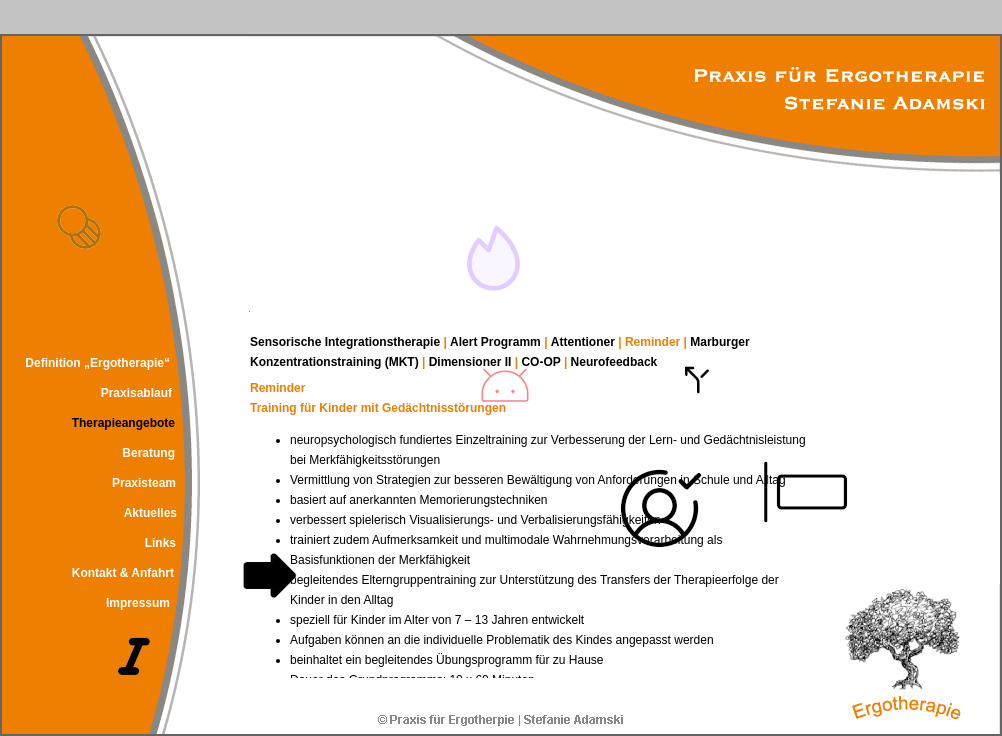 The image size is (1002, 736). Describe the element at coordinates (134, 659) in the screenshot. I see `apply italic formatting to selected text` at that location.